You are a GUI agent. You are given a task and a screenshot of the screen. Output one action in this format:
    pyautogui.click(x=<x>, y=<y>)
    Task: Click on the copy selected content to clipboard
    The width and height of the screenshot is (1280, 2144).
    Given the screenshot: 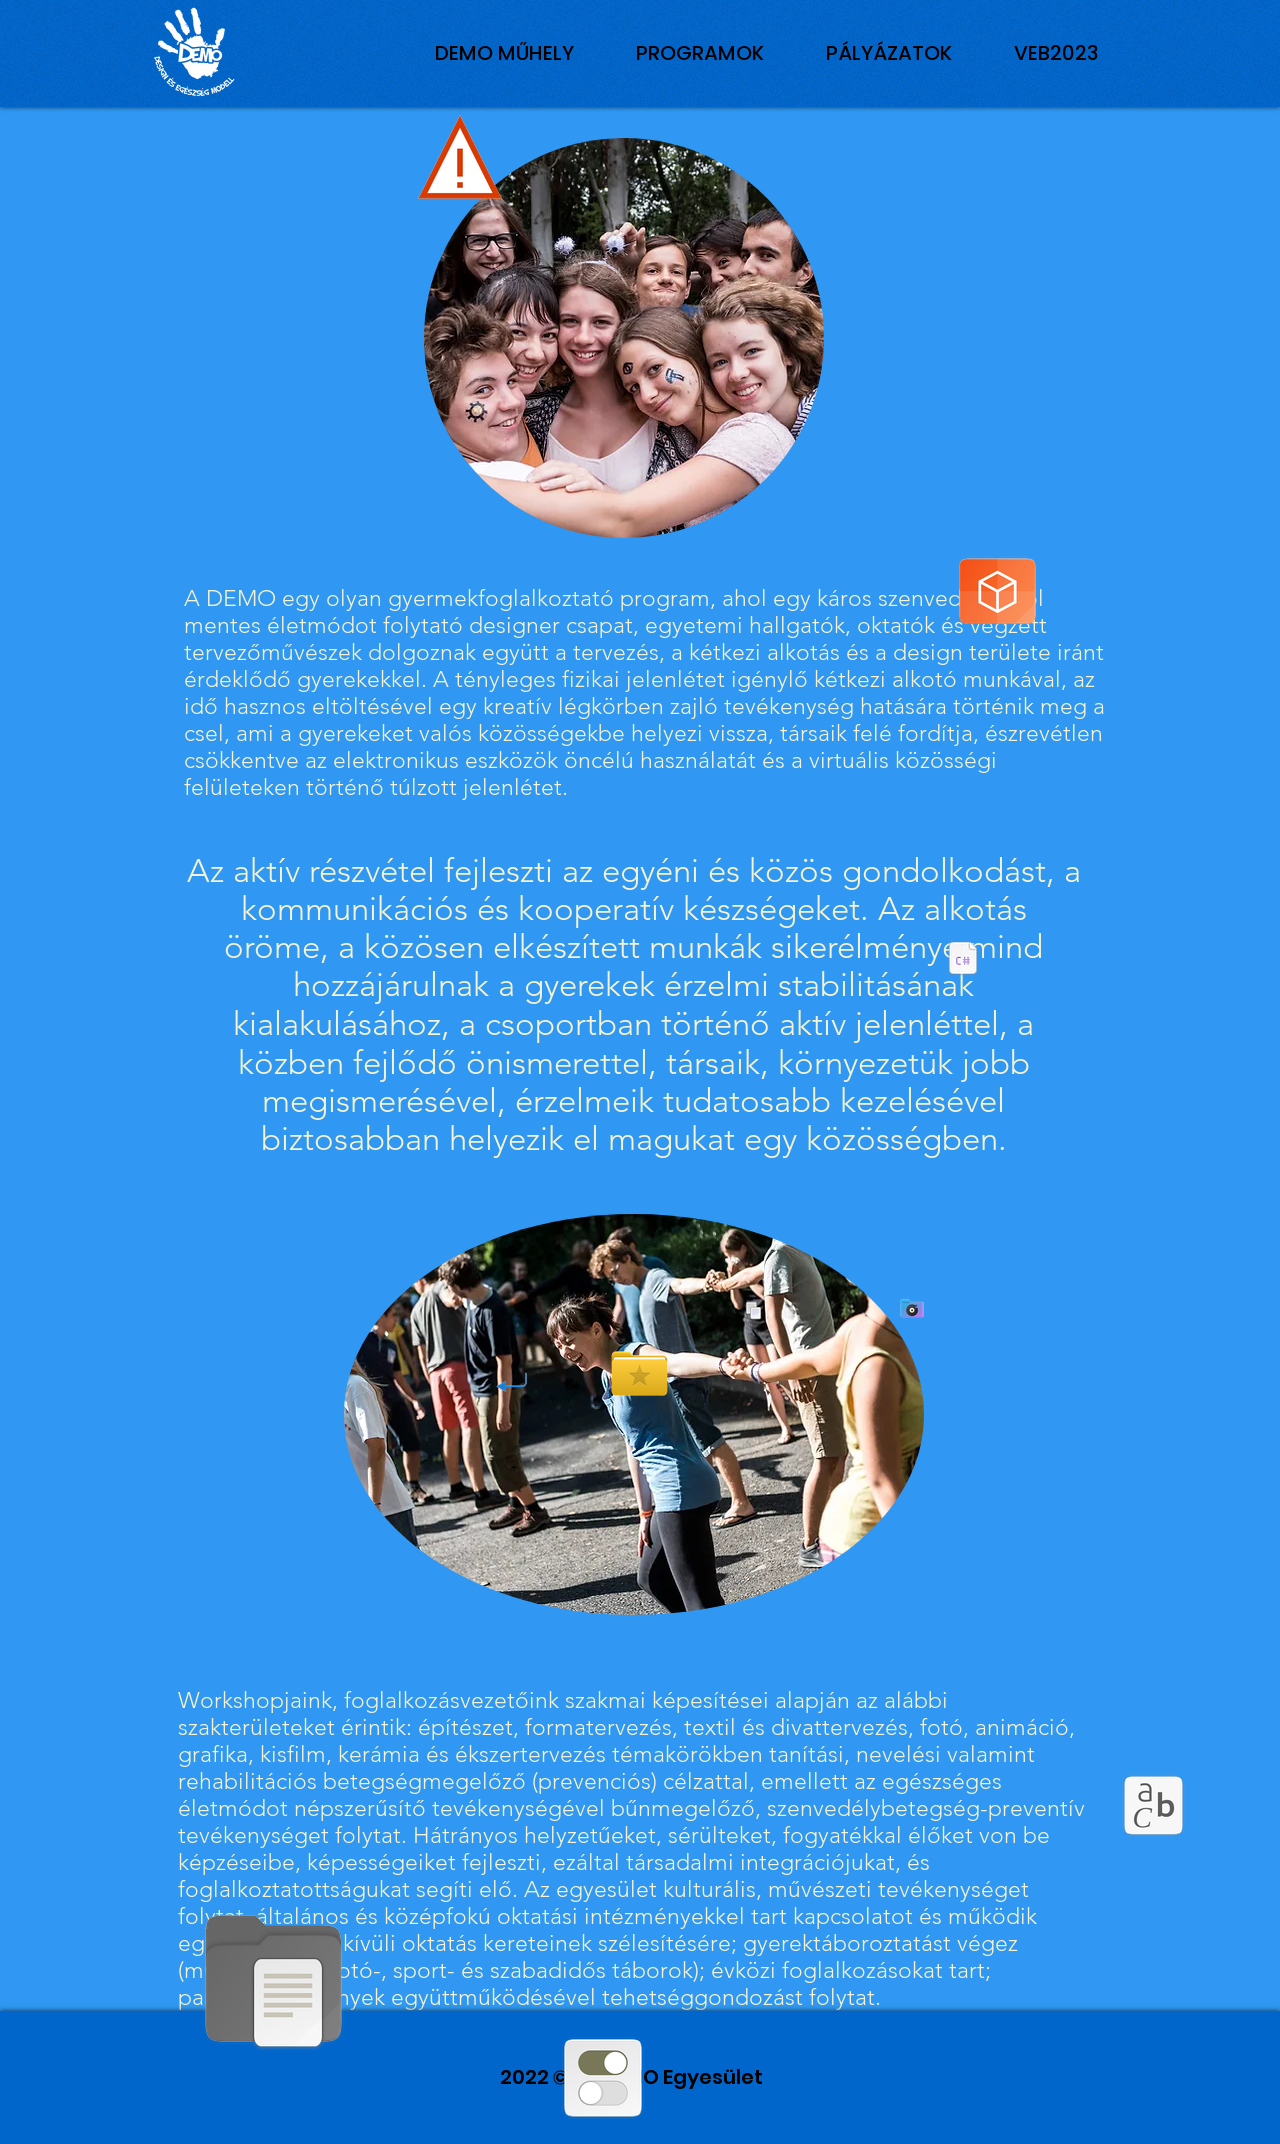 What is the action you would take?
    pyautogui.click(x=753, y=1310)
    